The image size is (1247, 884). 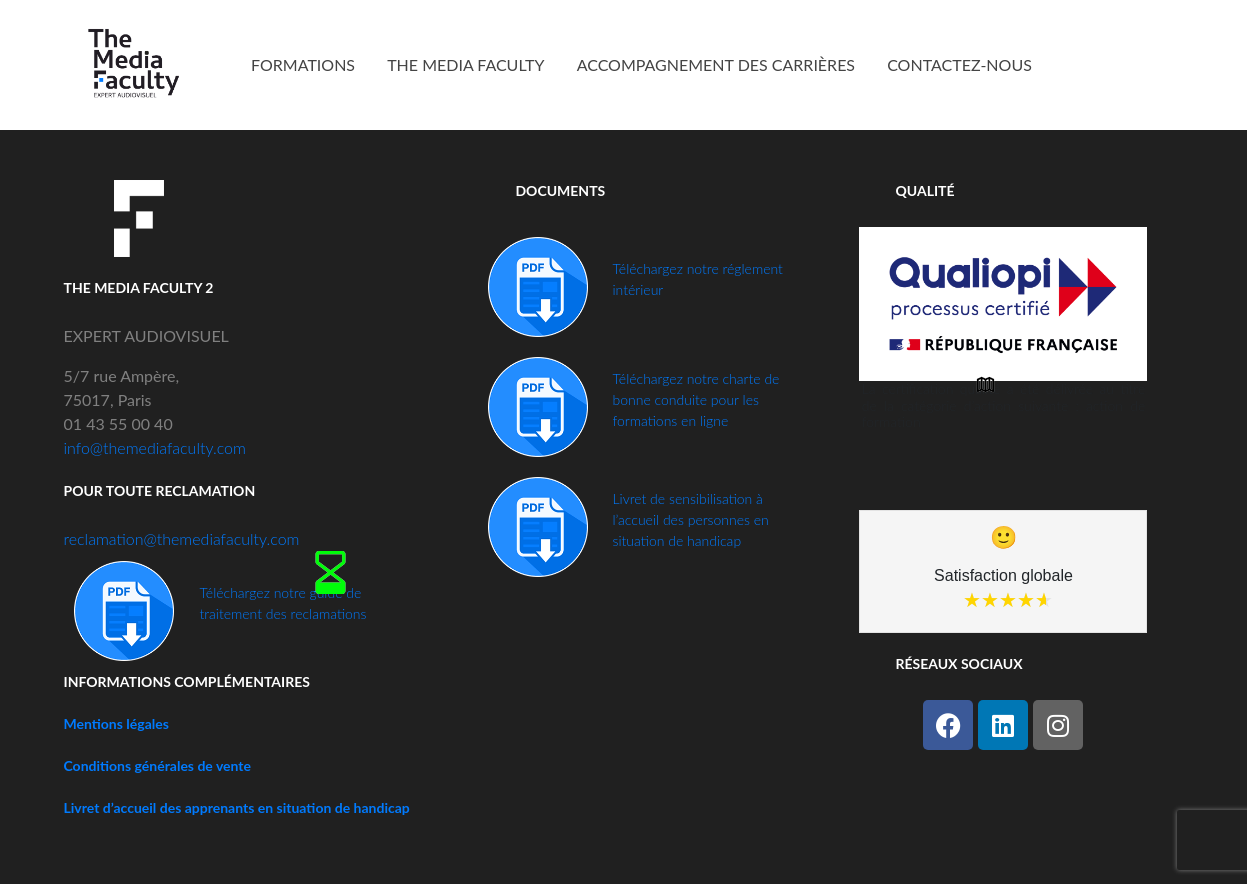 I want to click on indicates time is running low, so click(x=330, y=572).